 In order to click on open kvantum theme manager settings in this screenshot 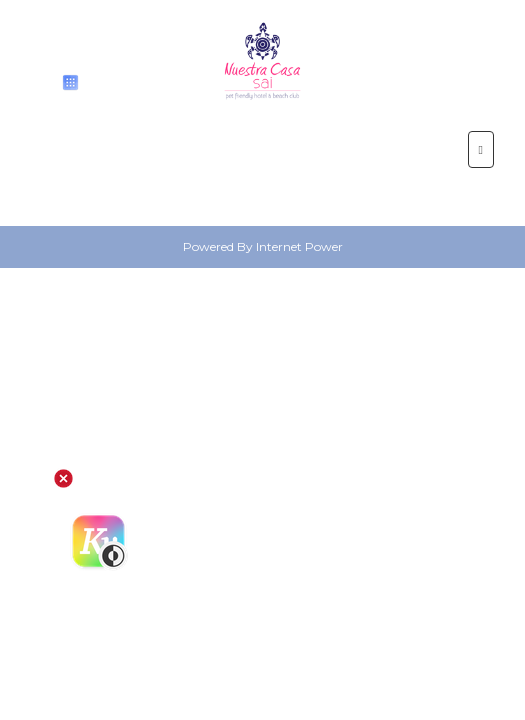, I will do `click(99, 542)`.